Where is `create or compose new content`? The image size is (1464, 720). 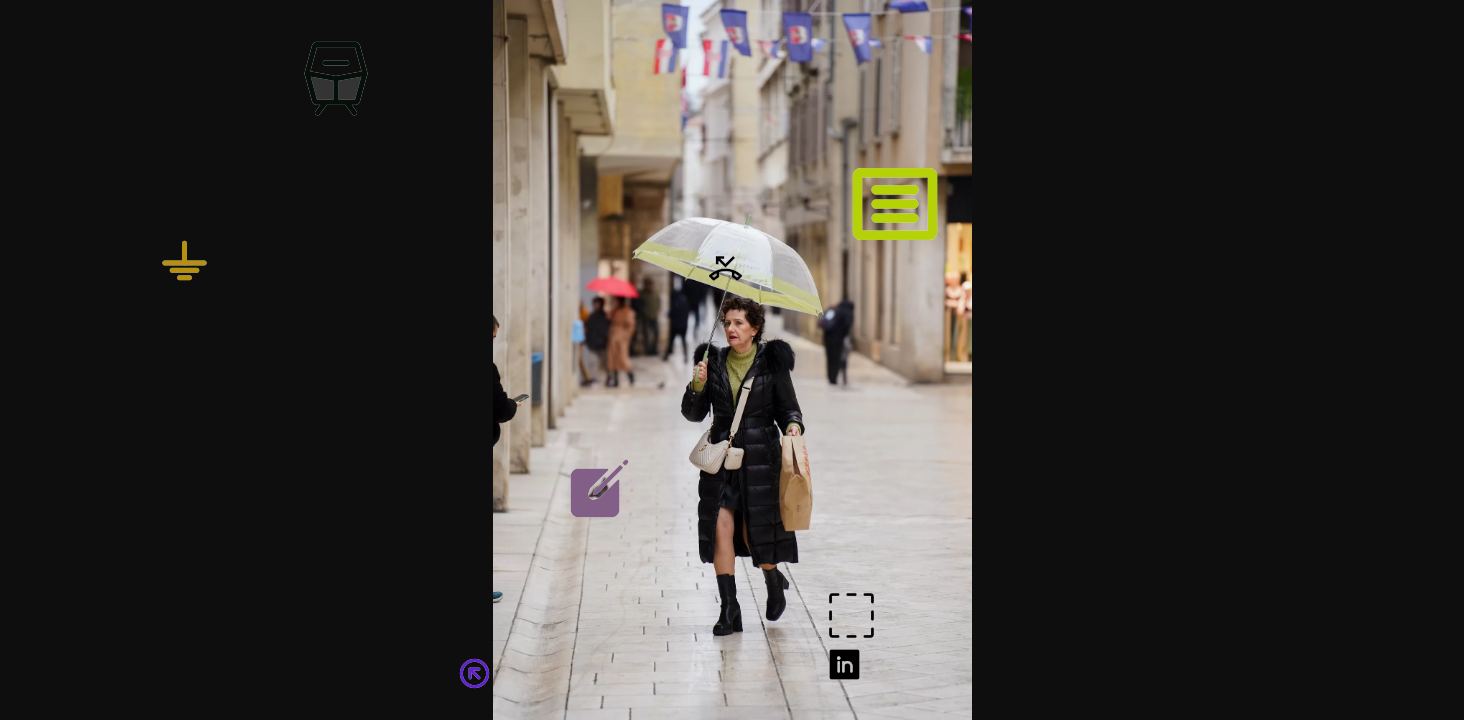 create or compose new content is located at coordinates (599, 488).